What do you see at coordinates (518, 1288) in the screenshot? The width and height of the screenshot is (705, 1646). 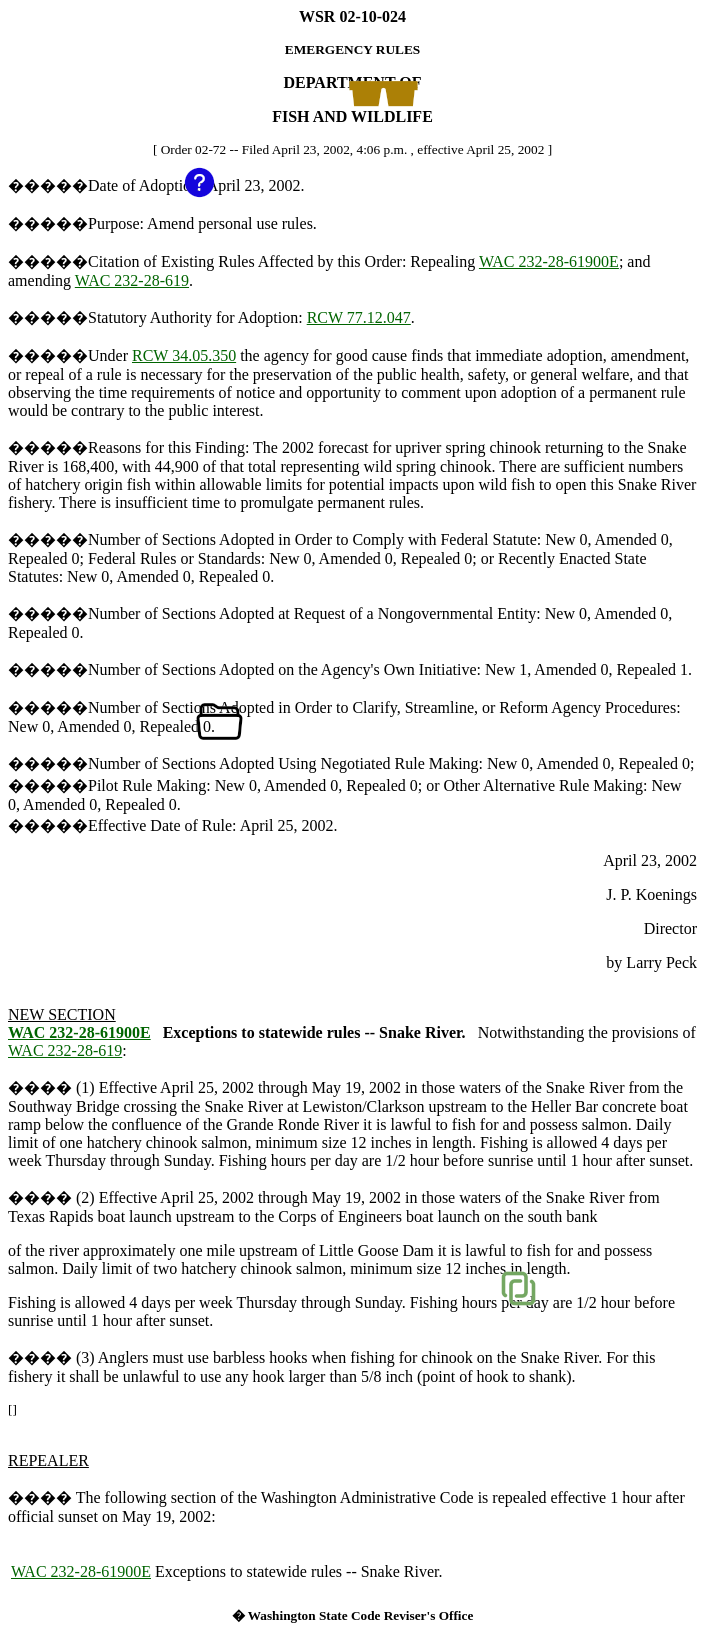 I see `view linked or connected layers` at bounding box center [518, 1288].